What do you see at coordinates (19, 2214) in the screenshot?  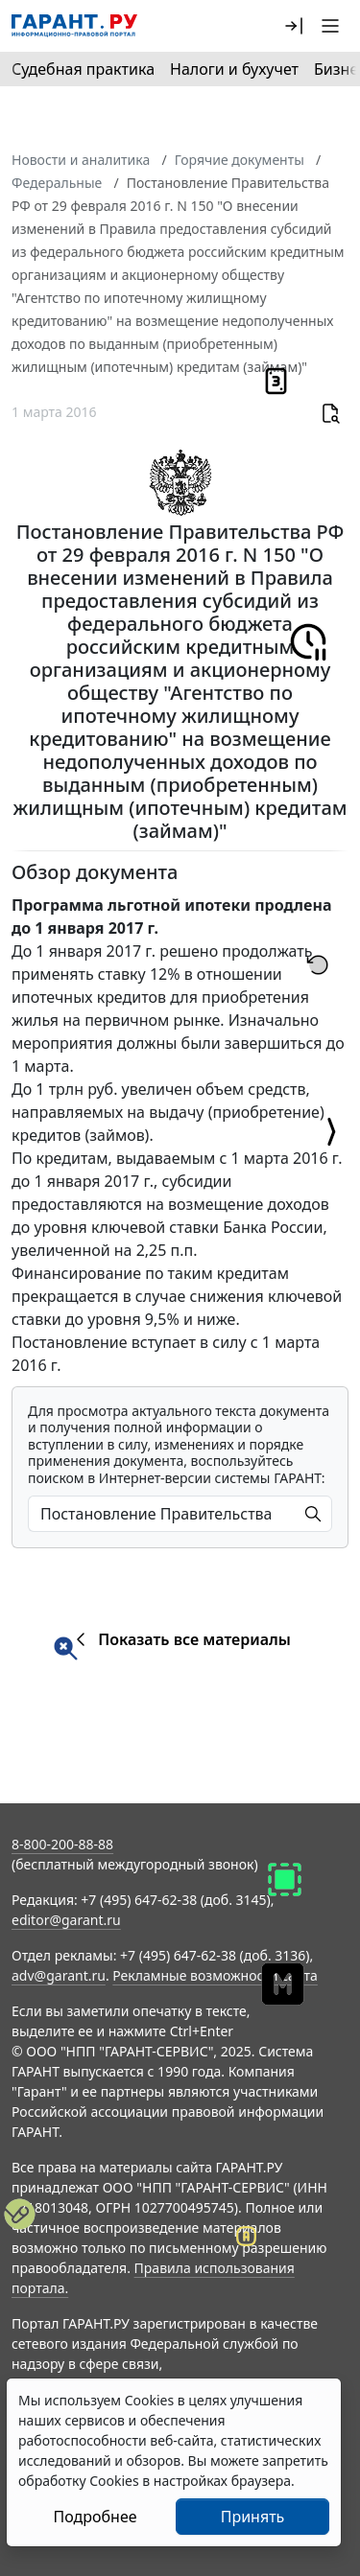 I see `open the Steam gaming platform` at bounding box center [19, 2214].